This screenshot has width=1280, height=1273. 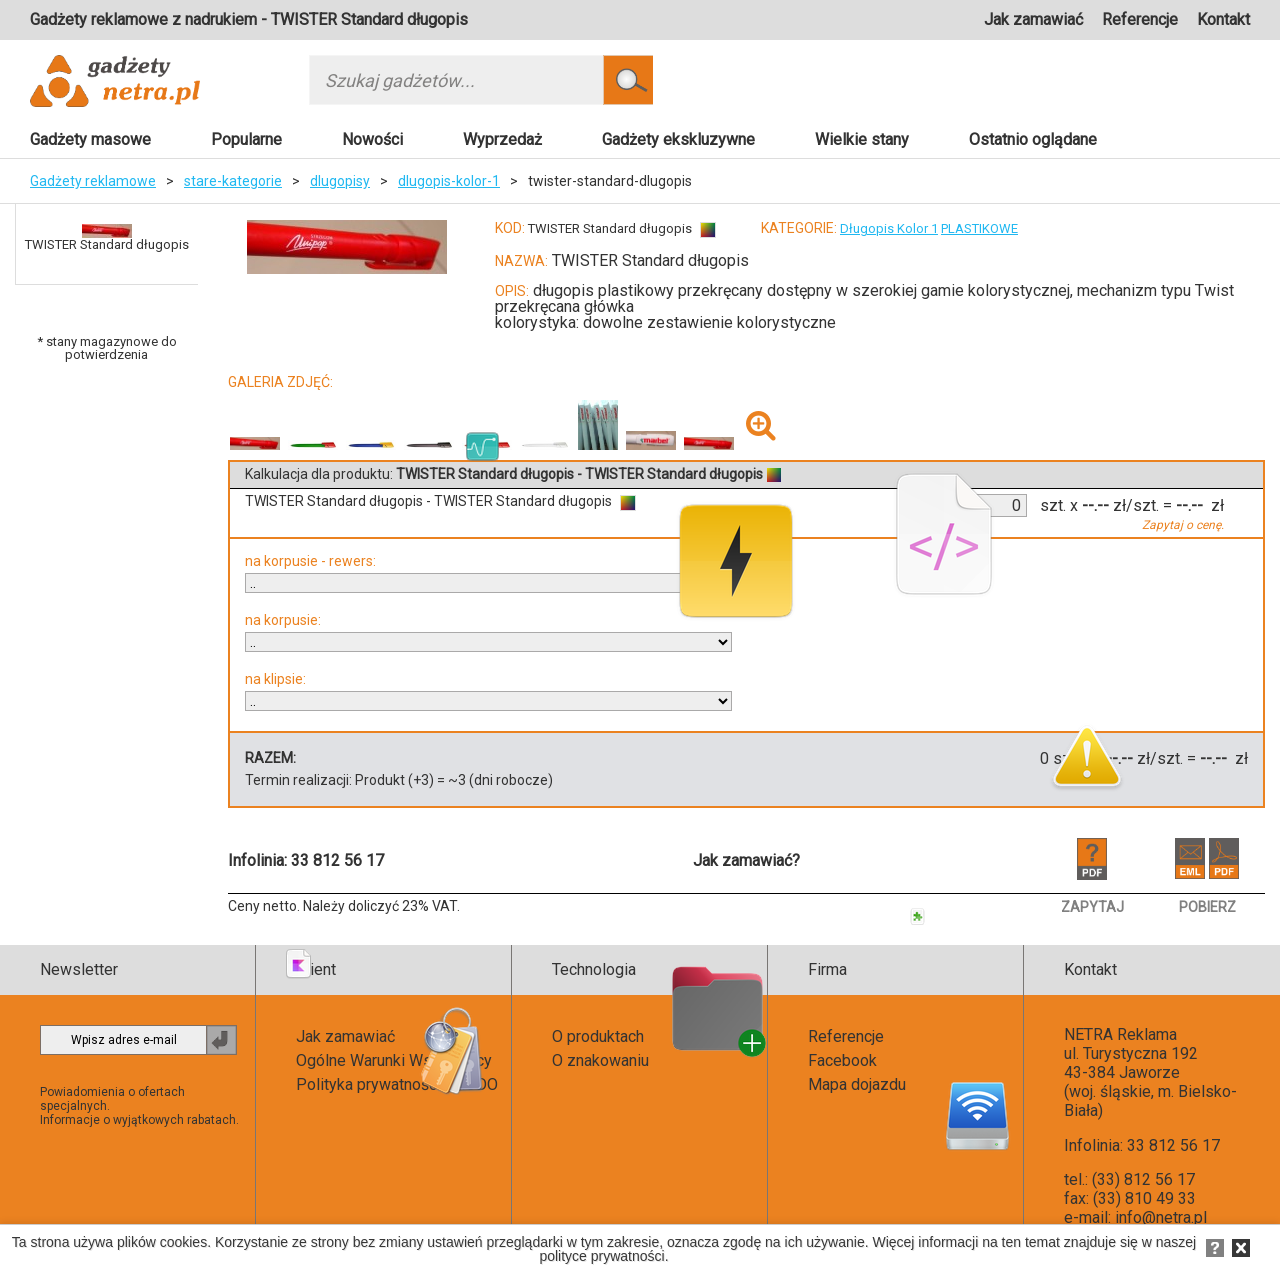 What do you see at coordinates (1039, 815) in the screenshot?
I see `indicates a warning or caution state` at bounding box center [1039, 815].